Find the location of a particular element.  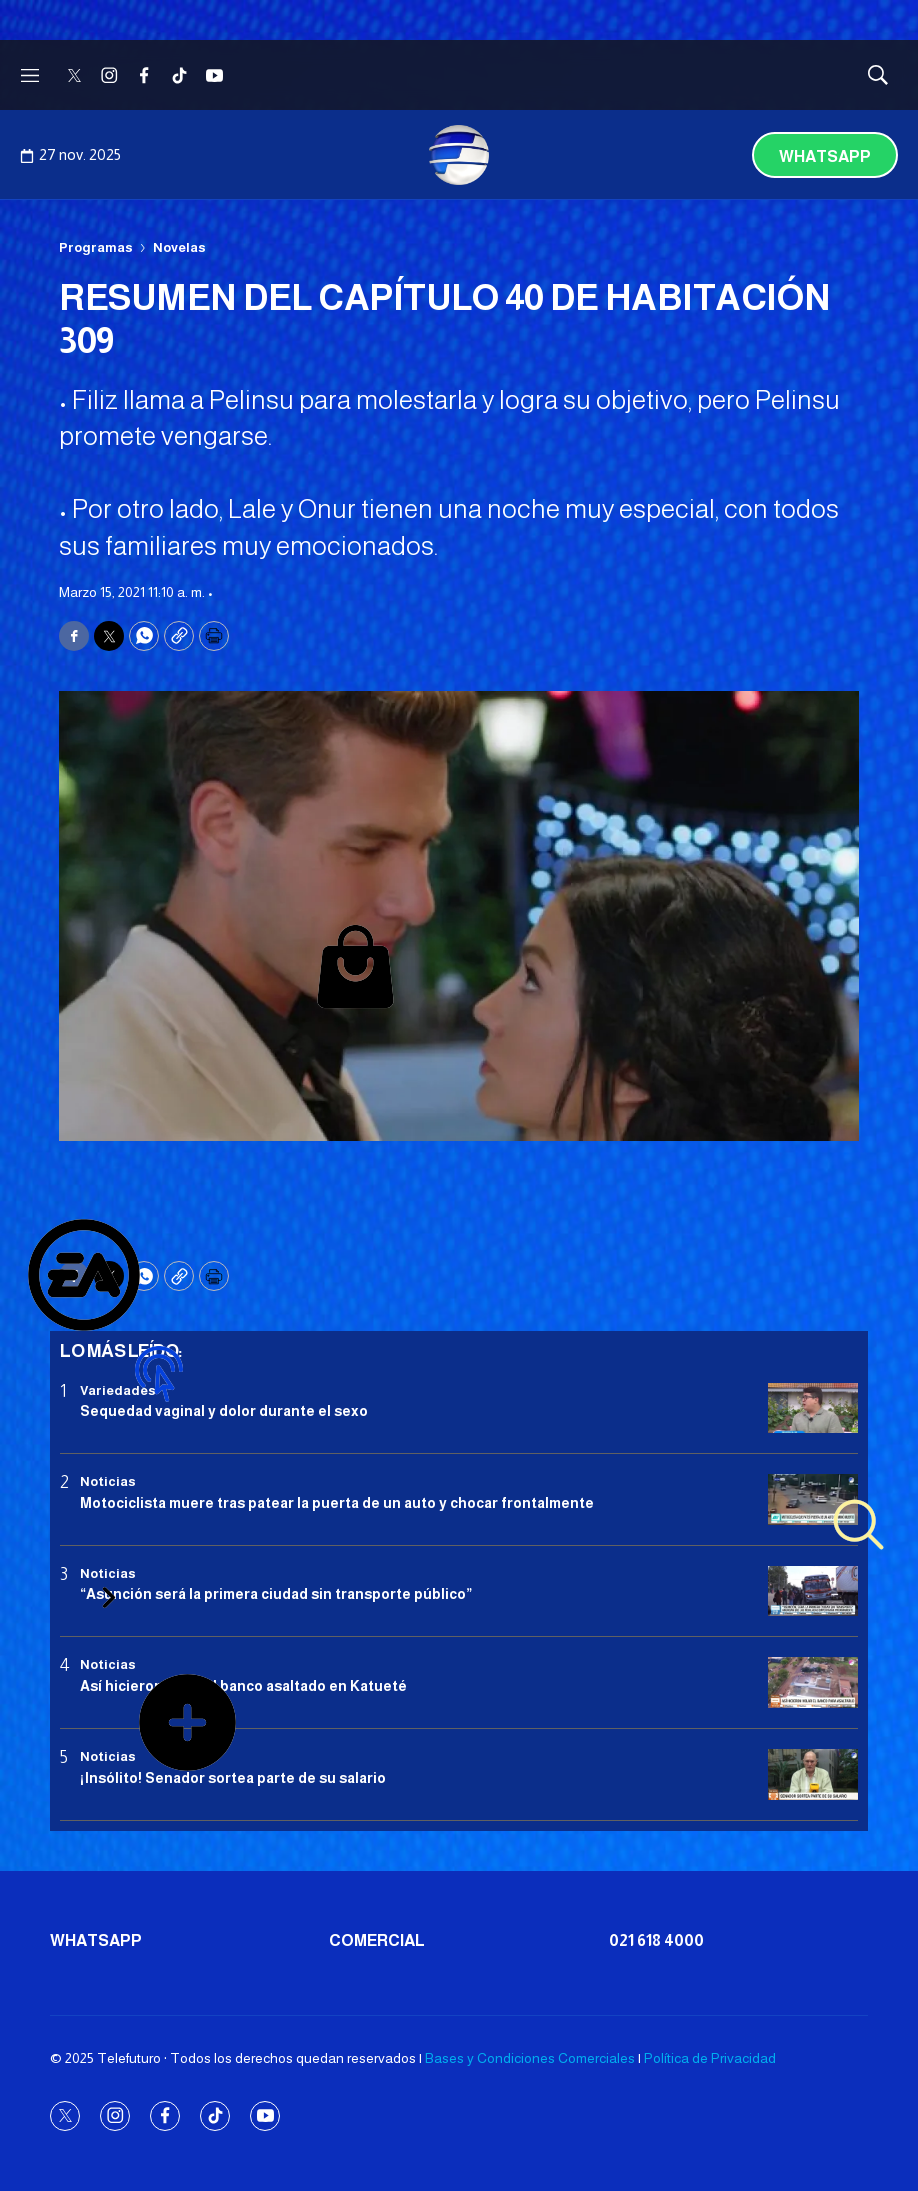

navigate to the next item or screen is located at coordinates (108, 1597).